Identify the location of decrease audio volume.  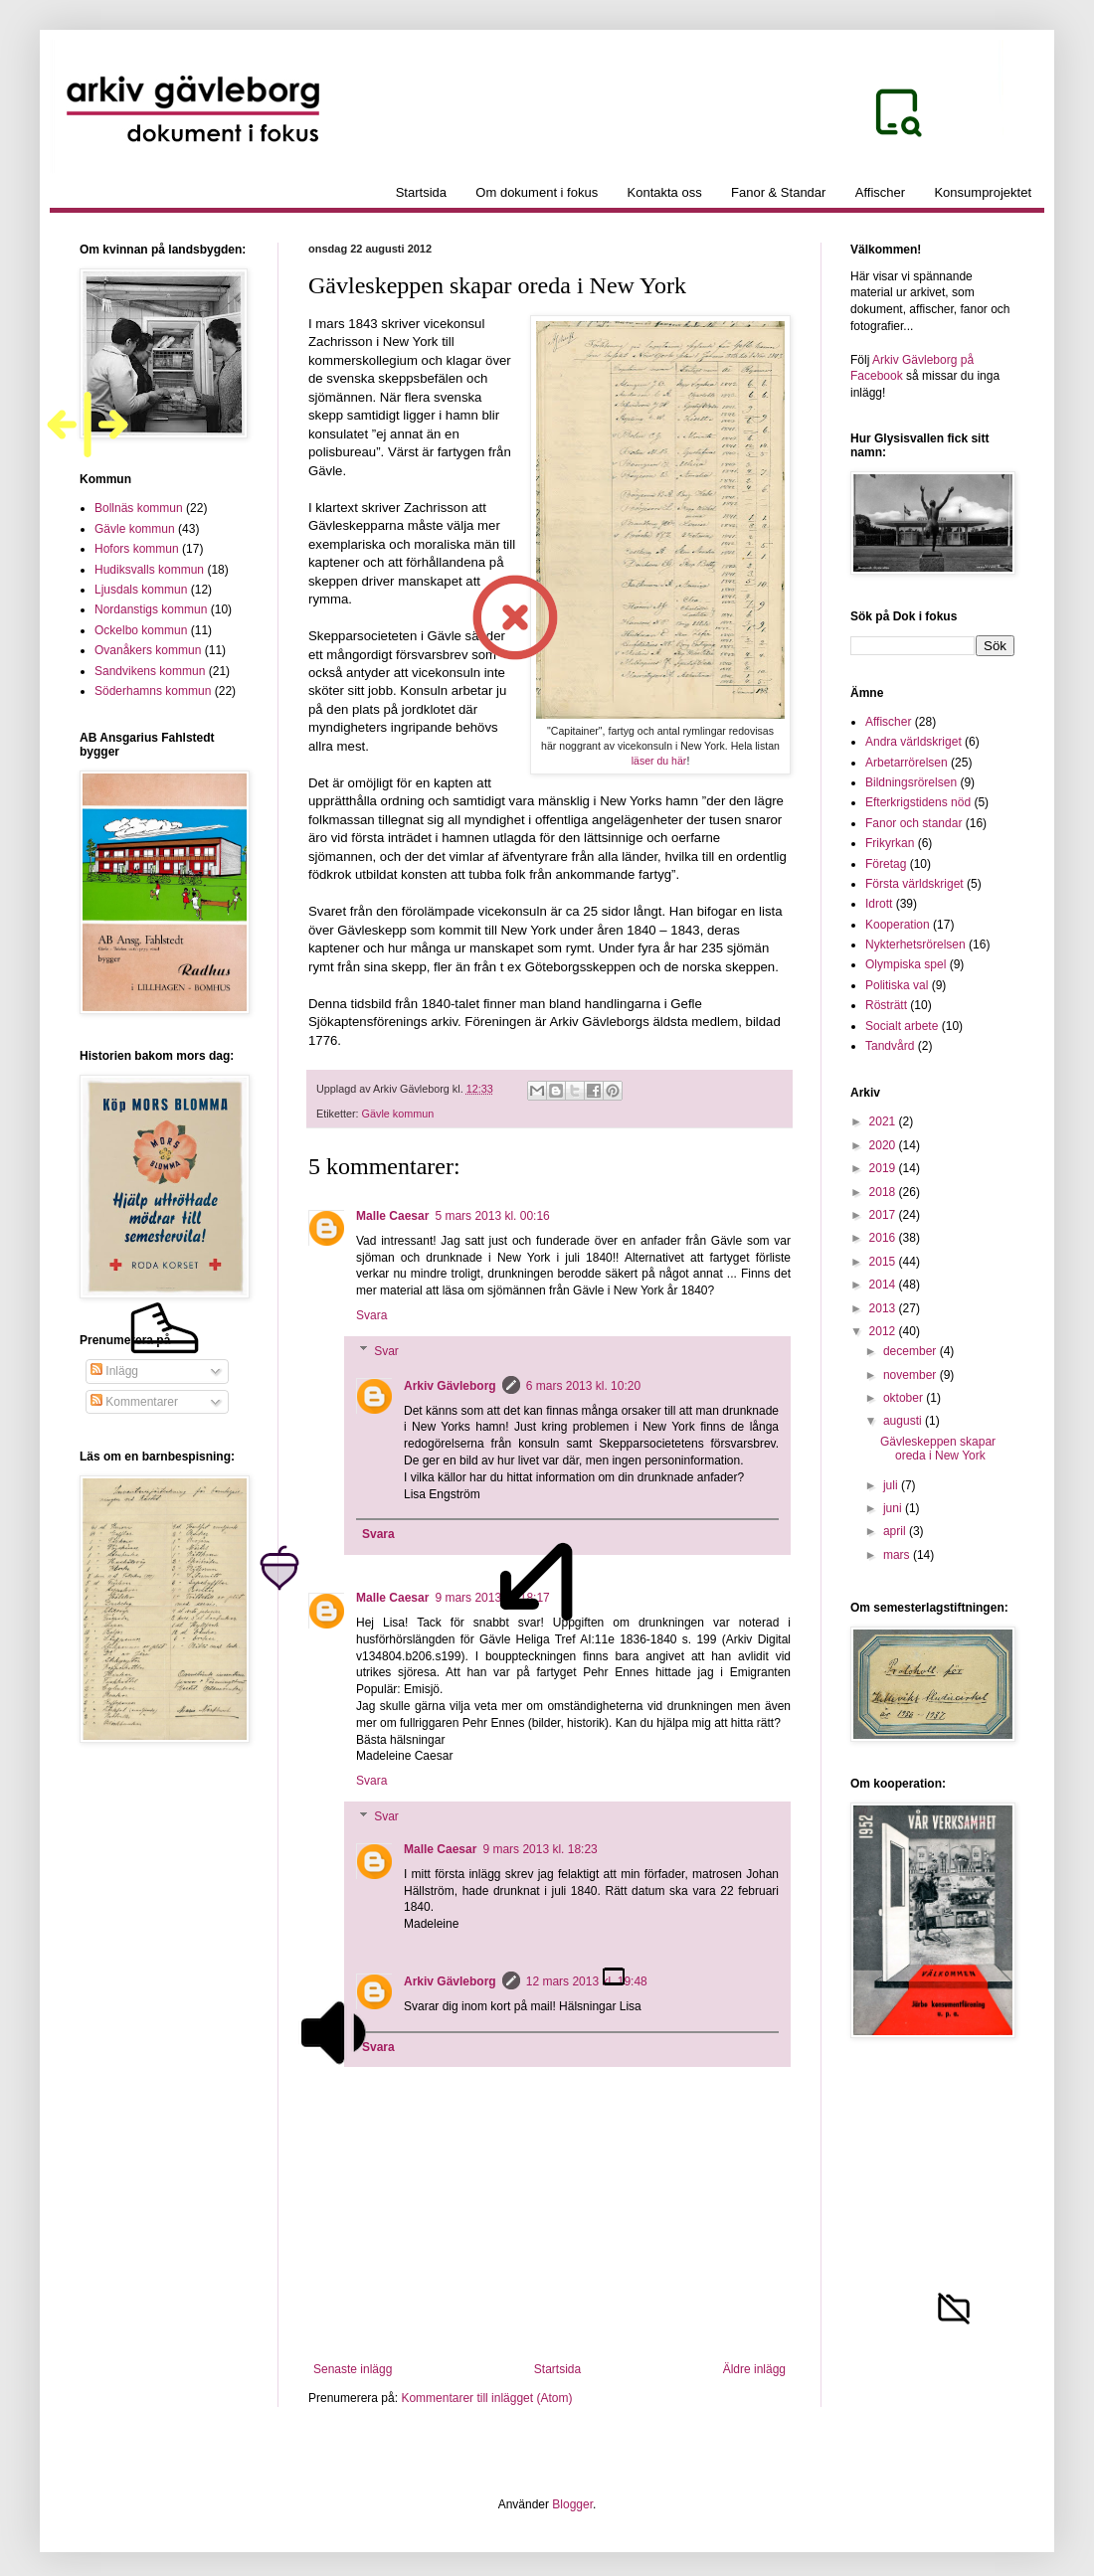
(334, 2032).